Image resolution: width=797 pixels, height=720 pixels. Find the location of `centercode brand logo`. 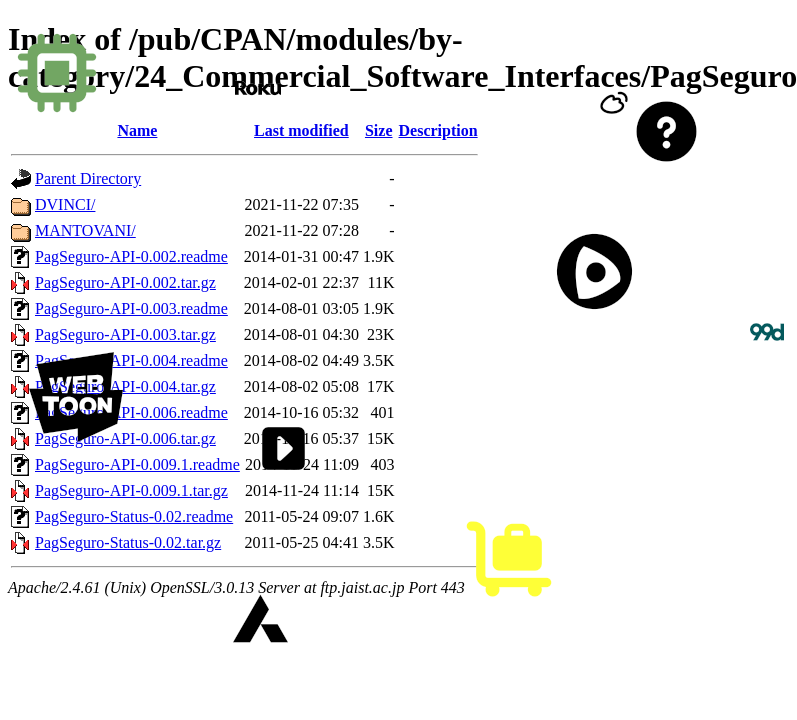

centercode brand logo is located at coordinates (594, 271).